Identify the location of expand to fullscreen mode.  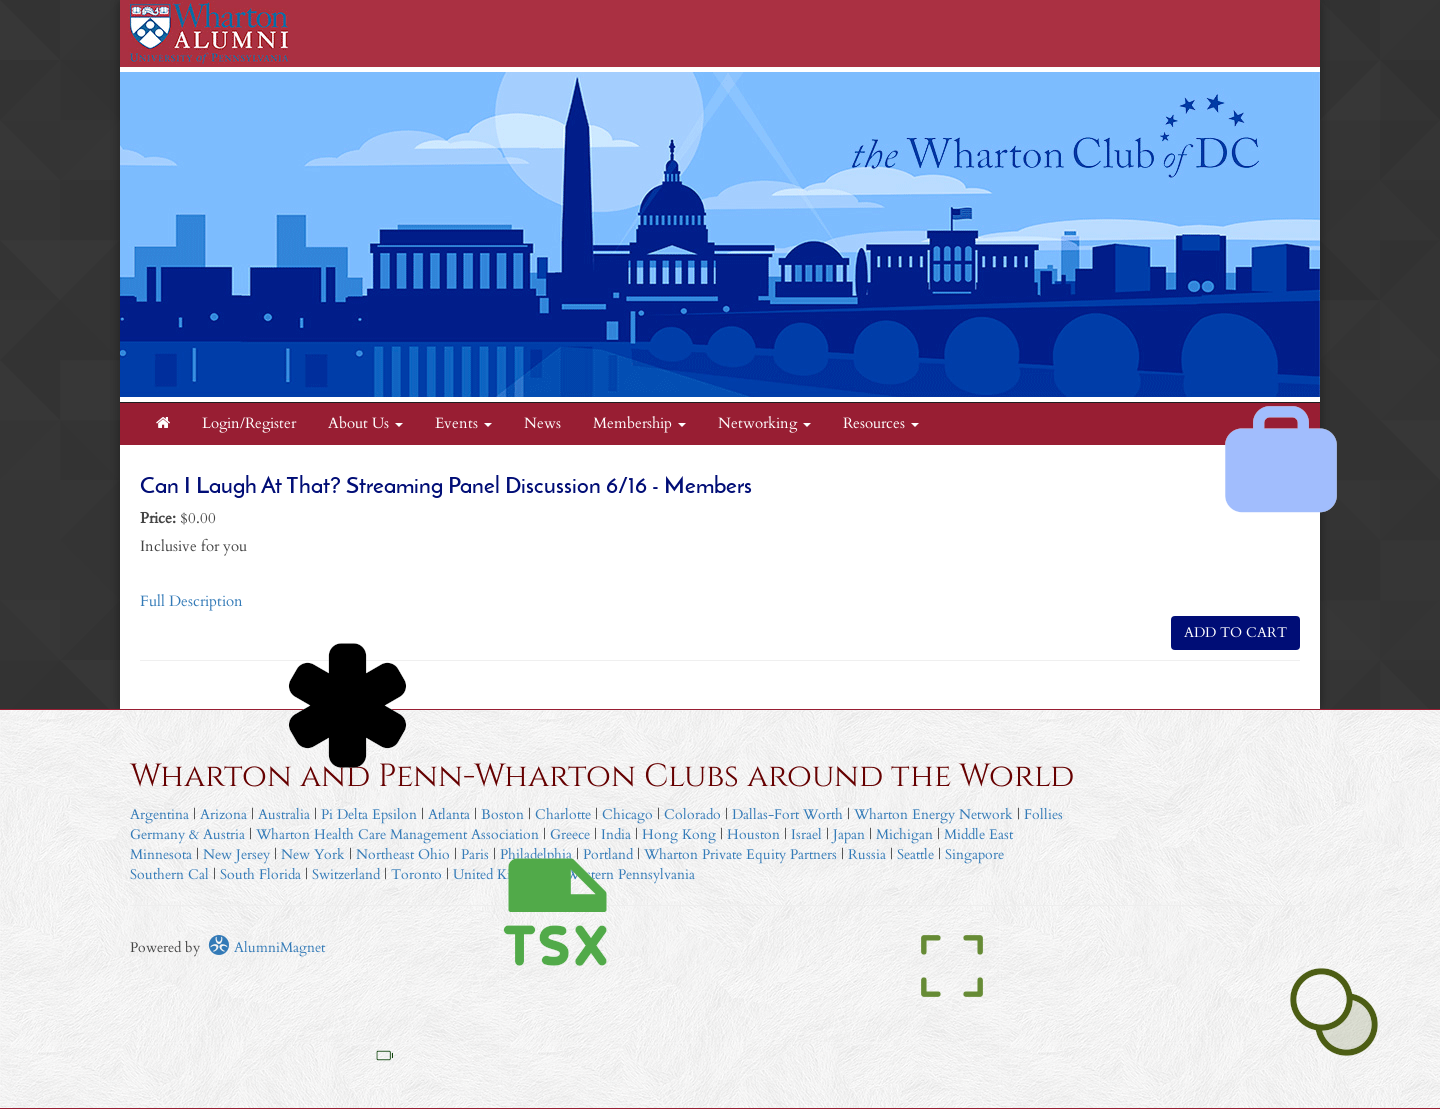
(952, 966).